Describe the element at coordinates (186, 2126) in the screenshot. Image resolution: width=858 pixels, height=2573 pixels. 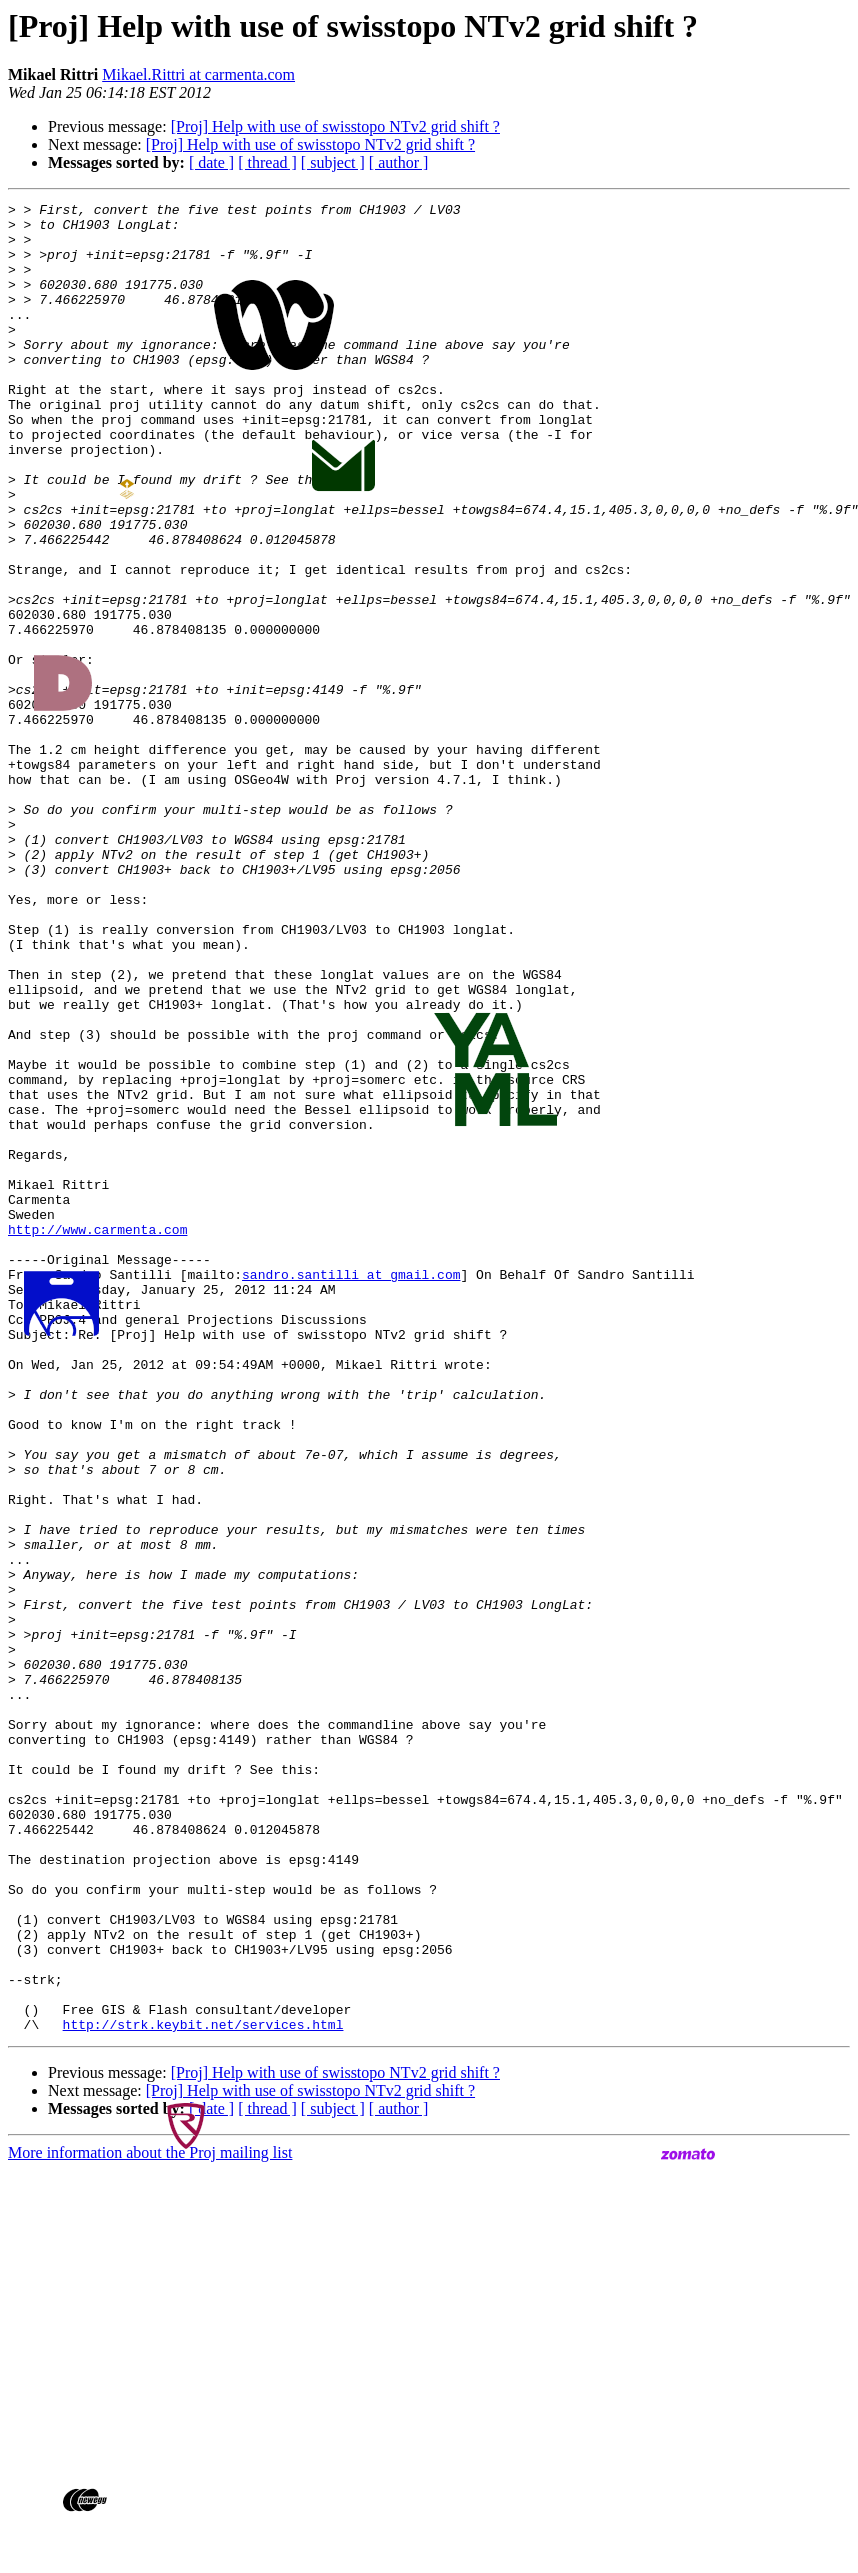
I see `Rimac Automobili company logo` at that location.